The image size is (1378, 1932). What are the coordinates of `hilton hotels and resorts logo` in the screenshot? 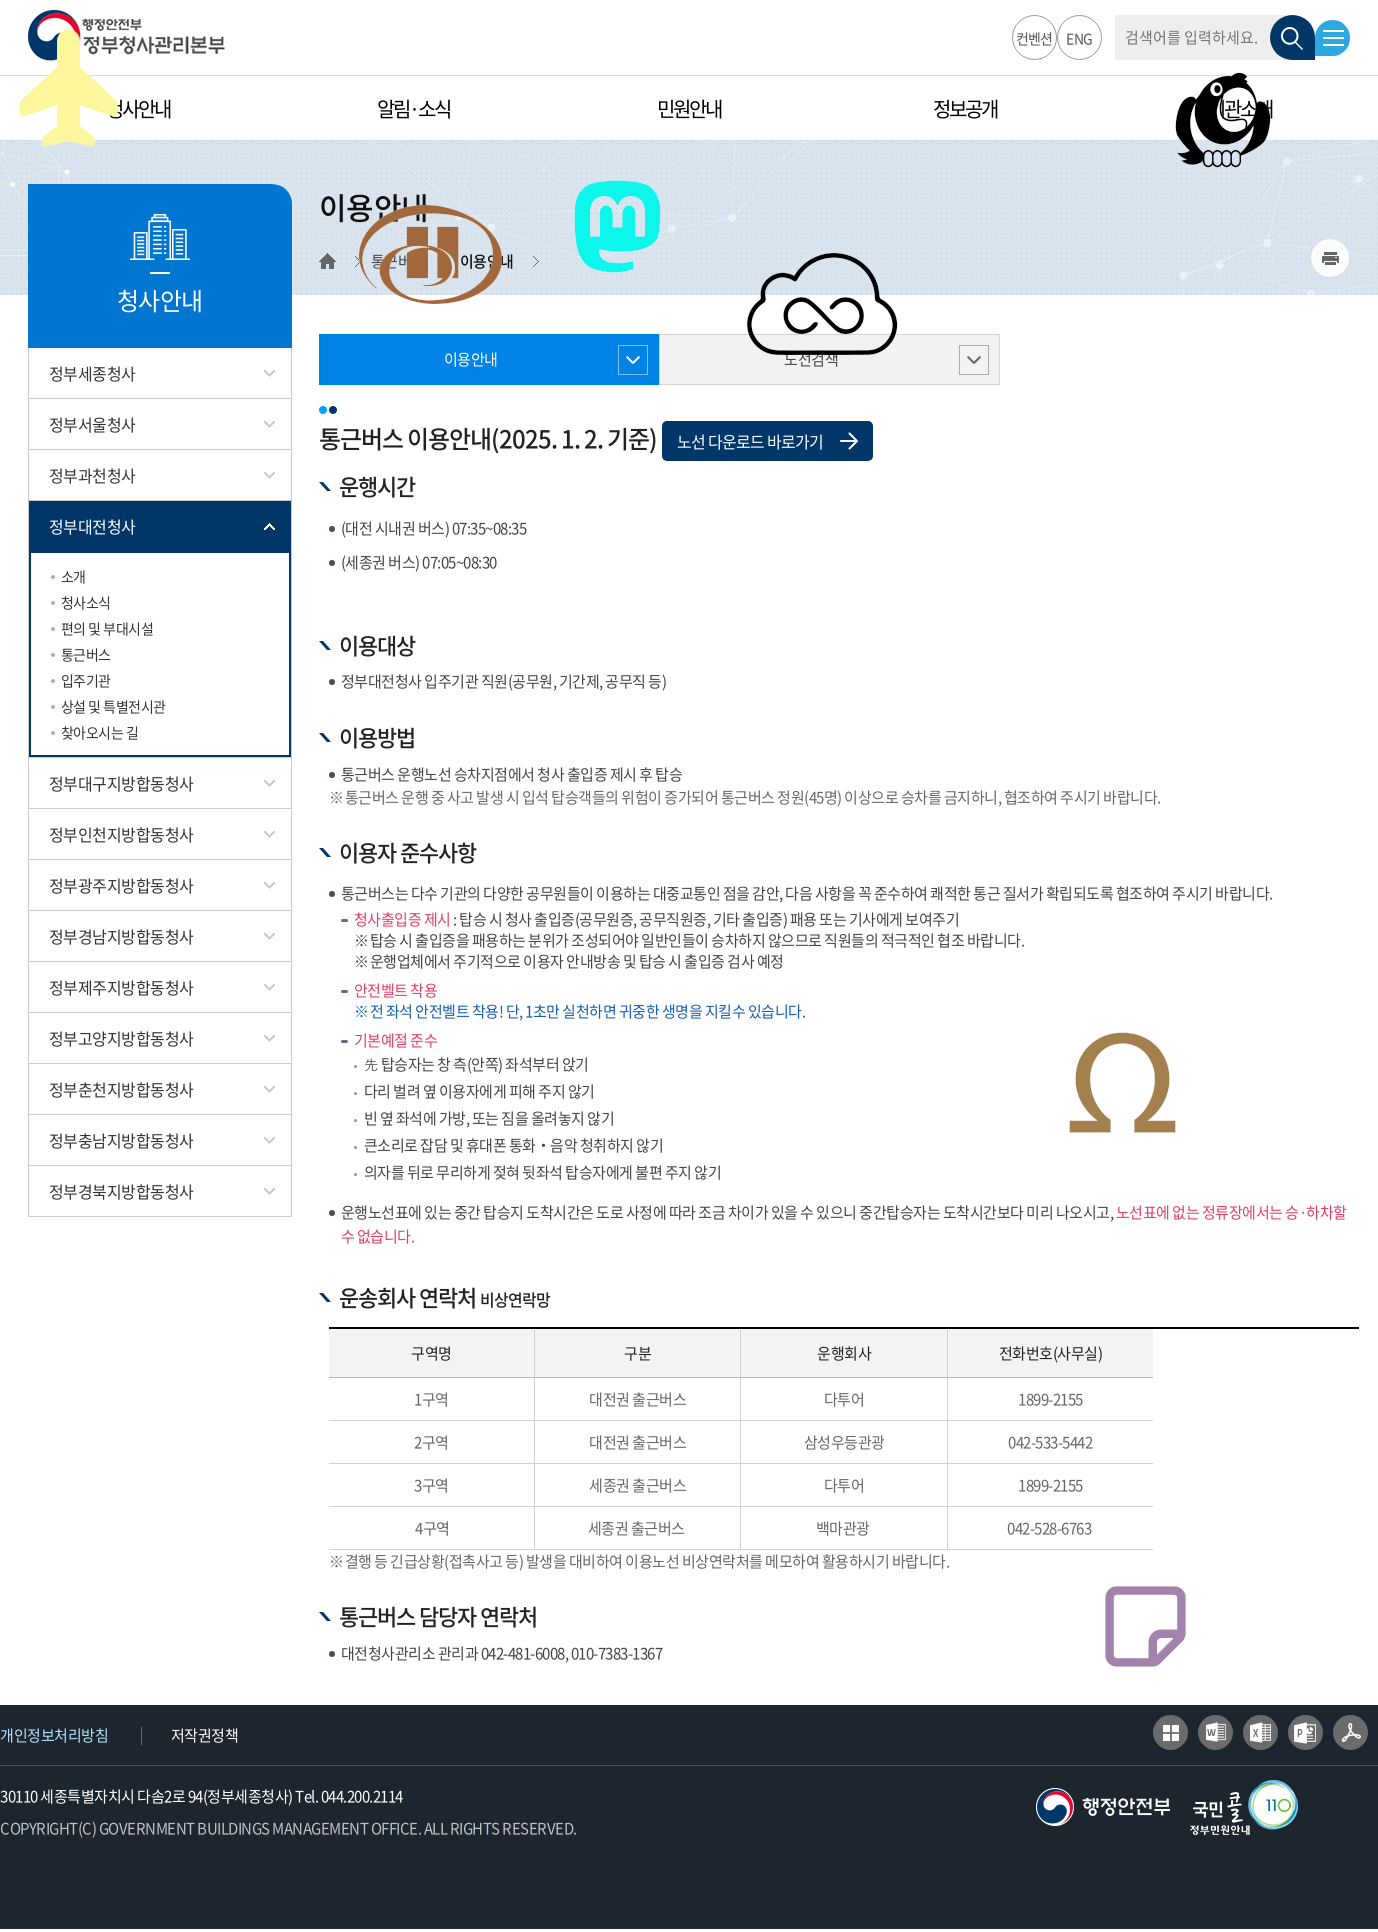 It's located at (430, 254).